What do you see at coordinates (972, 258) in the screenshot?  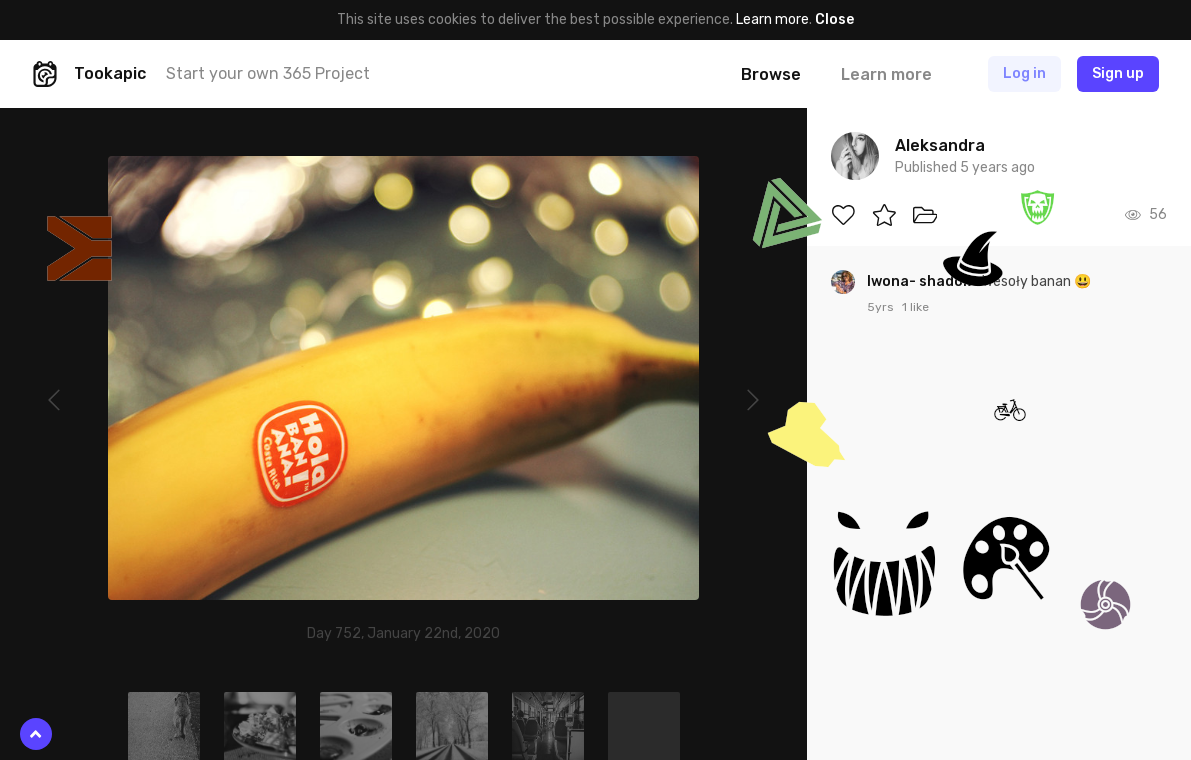 I see `select wizard or mage character class` at bounding box center [972, 258].